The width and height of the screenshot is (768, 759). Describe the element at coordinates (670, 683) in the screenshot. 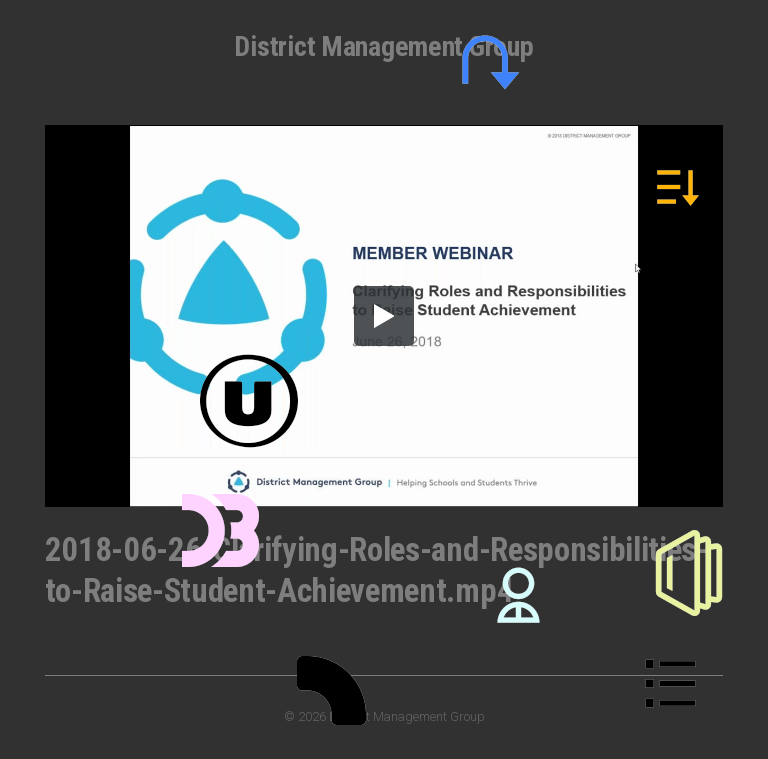

I see `view checklist or task list` at that location.